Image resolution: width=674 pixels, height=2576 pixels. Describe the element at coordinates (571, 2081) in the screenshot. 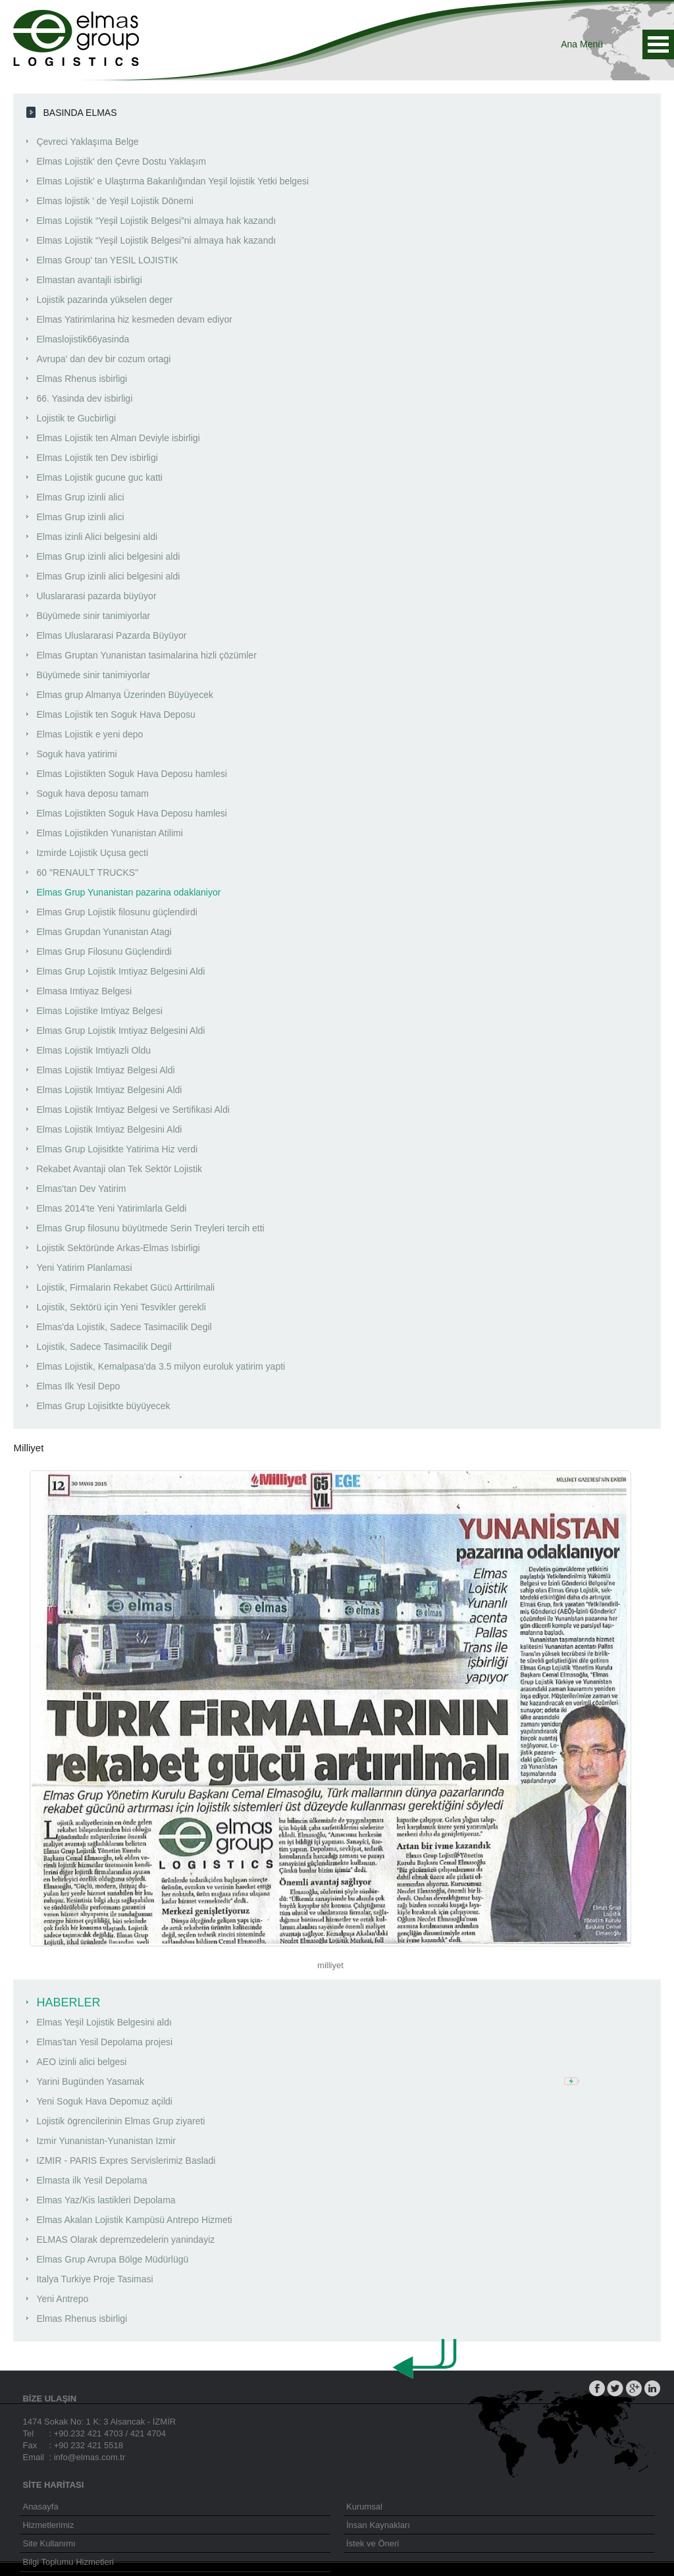

I see `indicates battery is empty but currently charging` at that location.